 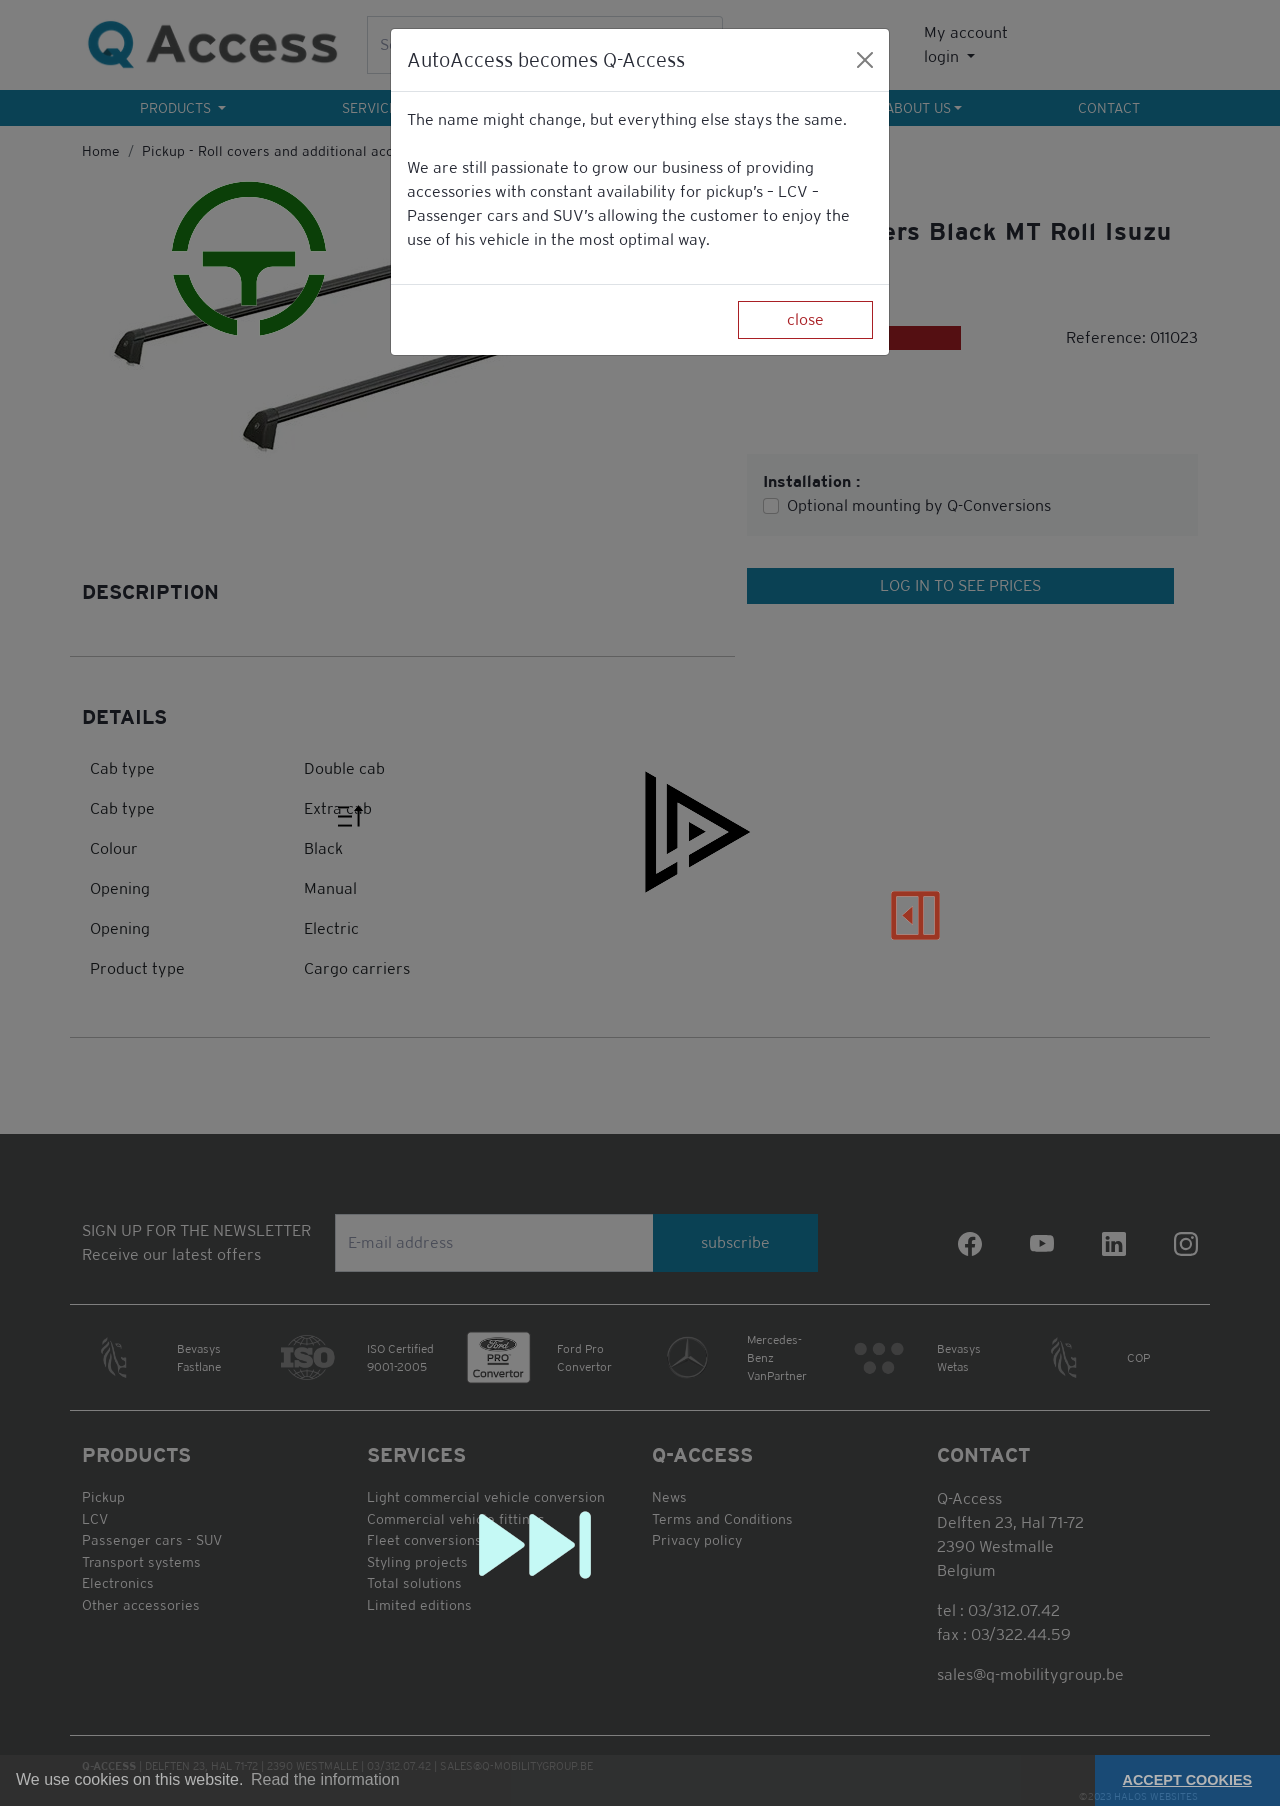 What do you see at coordinates (249, 259) in the screenshot?
I see `access driving or navigation mode` at bounding box center [249, 259].